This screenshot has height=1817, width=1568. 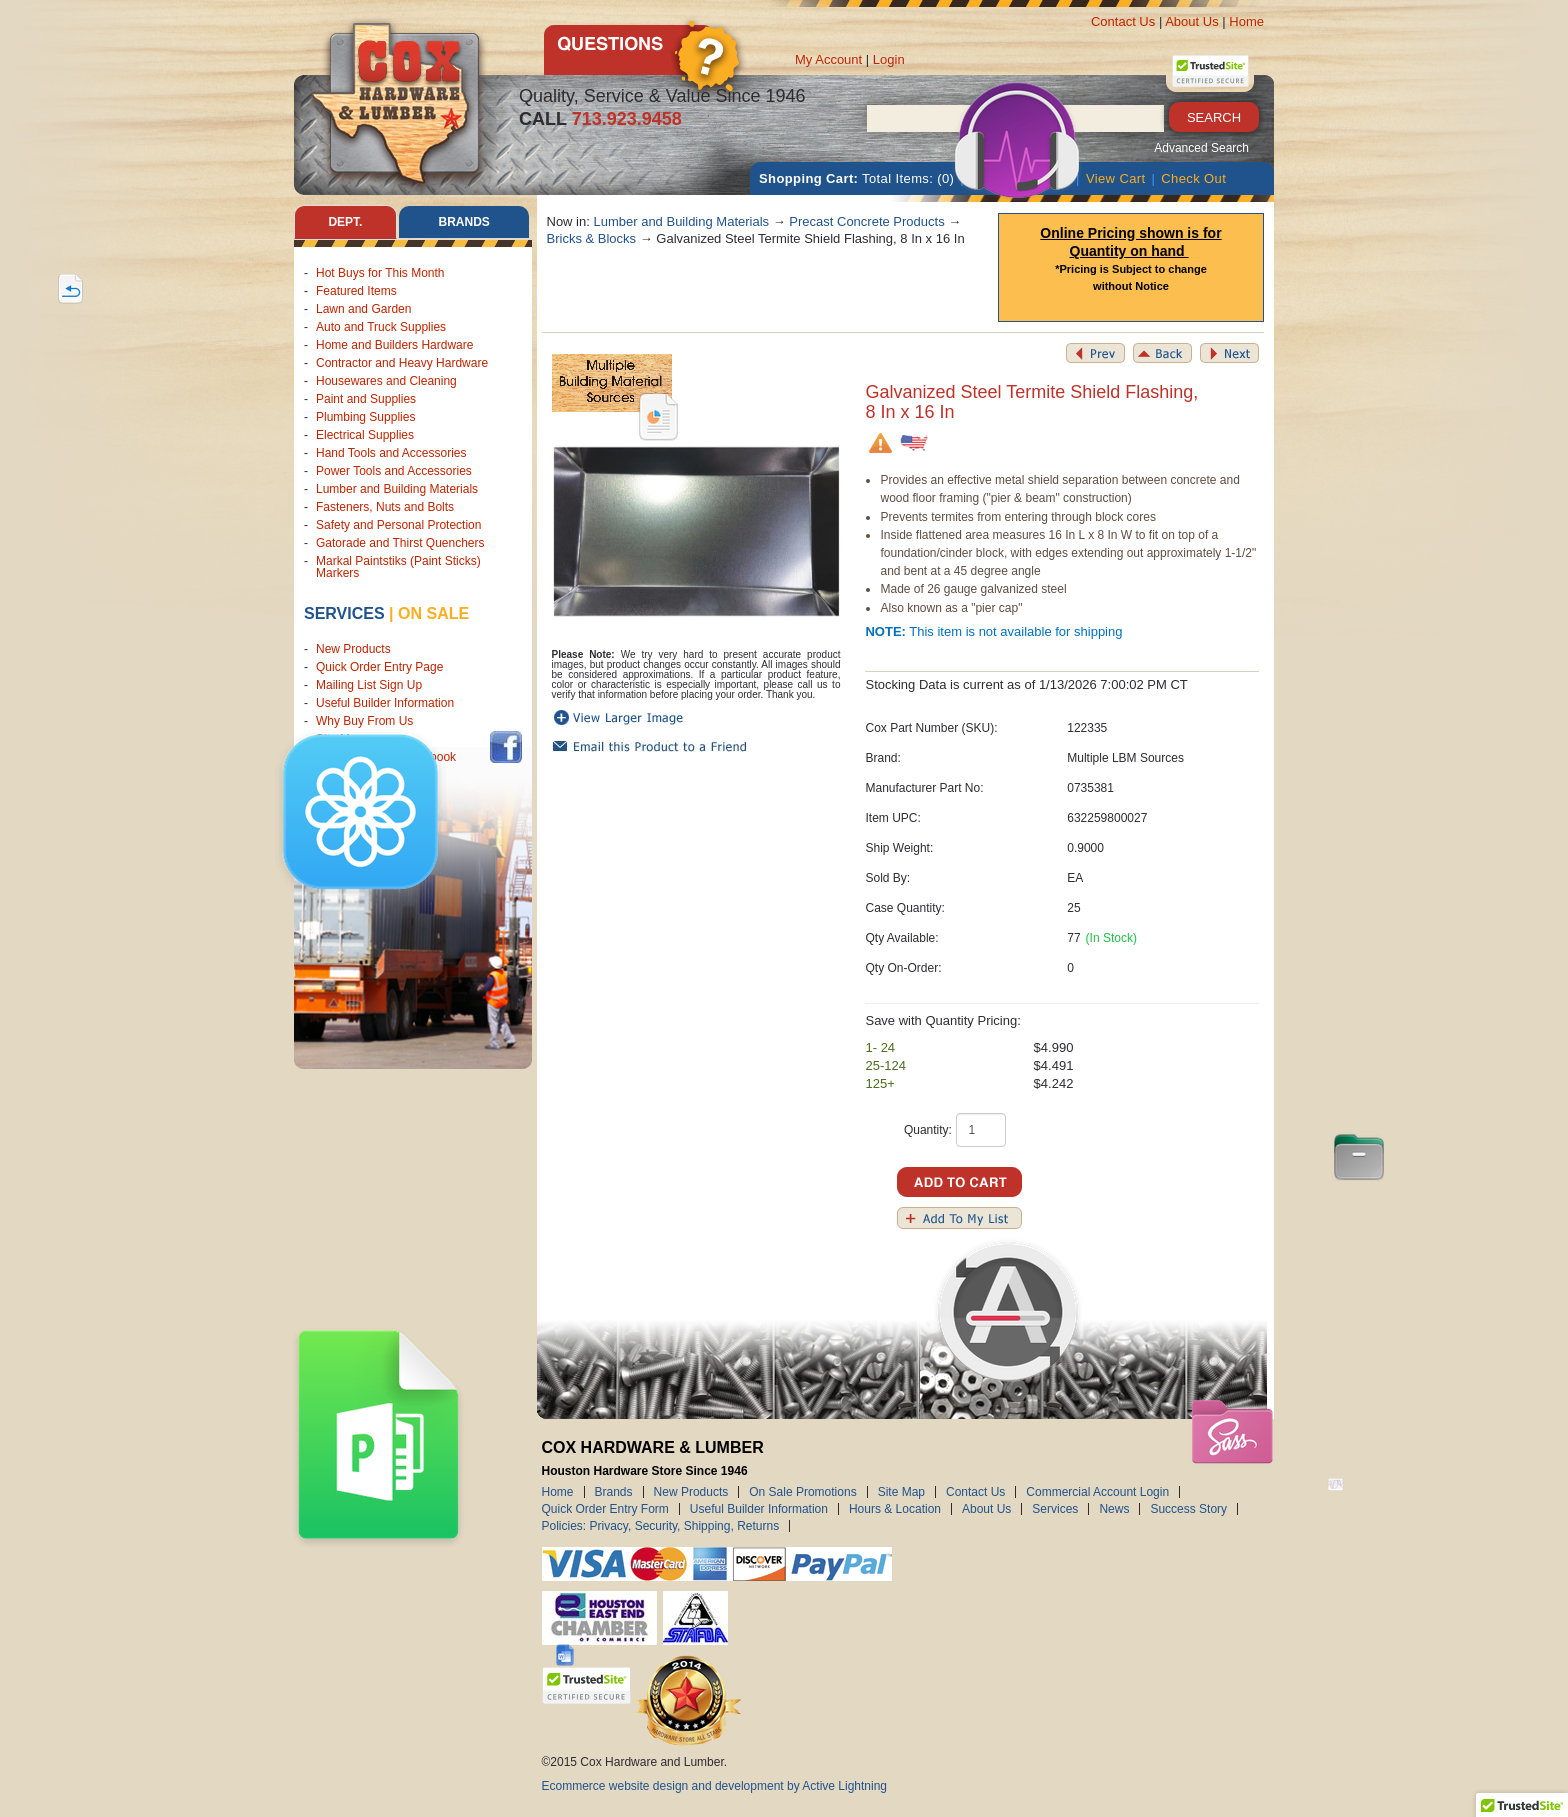 What do you see at coordinates (1359, 1157) in the screenshot?
I see `open the file manager application` at bounding box center [1359, 1157].